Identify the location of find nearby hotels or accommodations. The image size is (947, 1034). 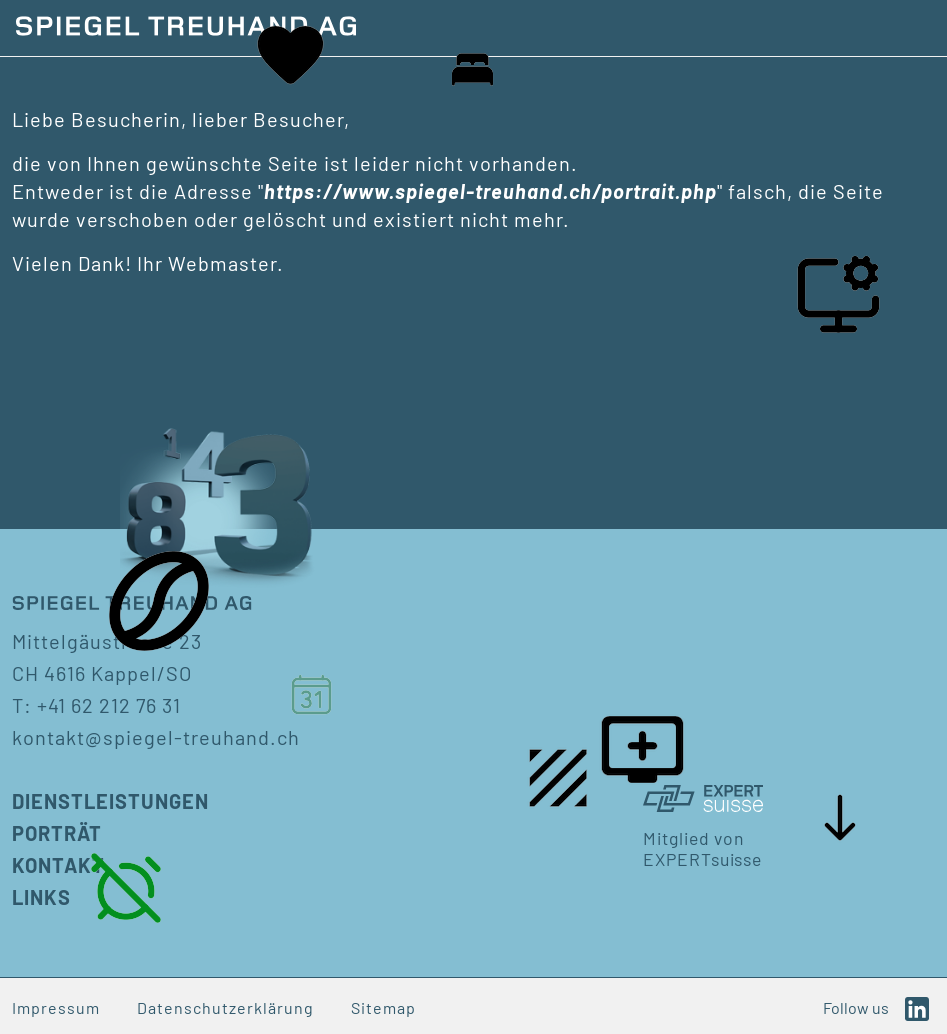
(472, 69).